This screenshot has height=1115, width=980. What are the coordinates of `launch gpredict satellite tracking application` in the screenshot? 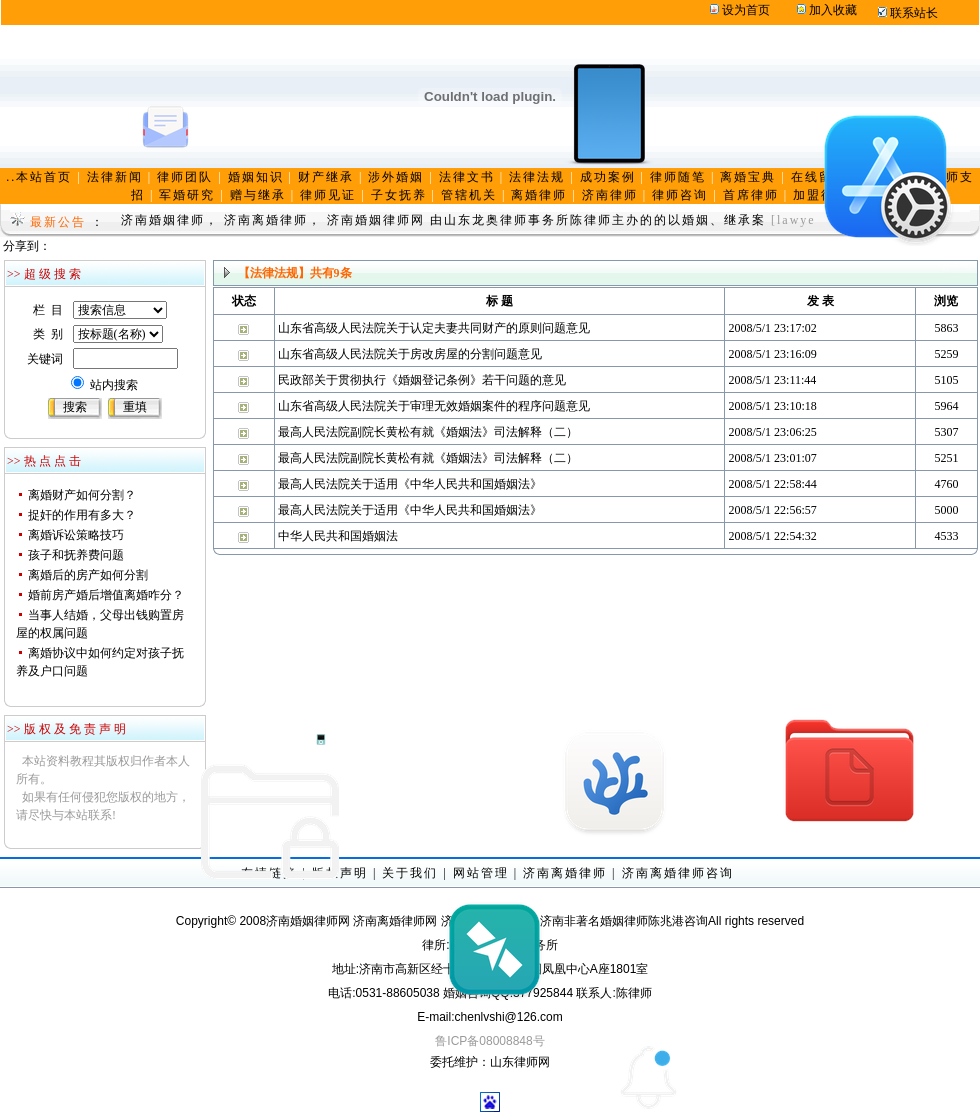 It's located at (494, 949).